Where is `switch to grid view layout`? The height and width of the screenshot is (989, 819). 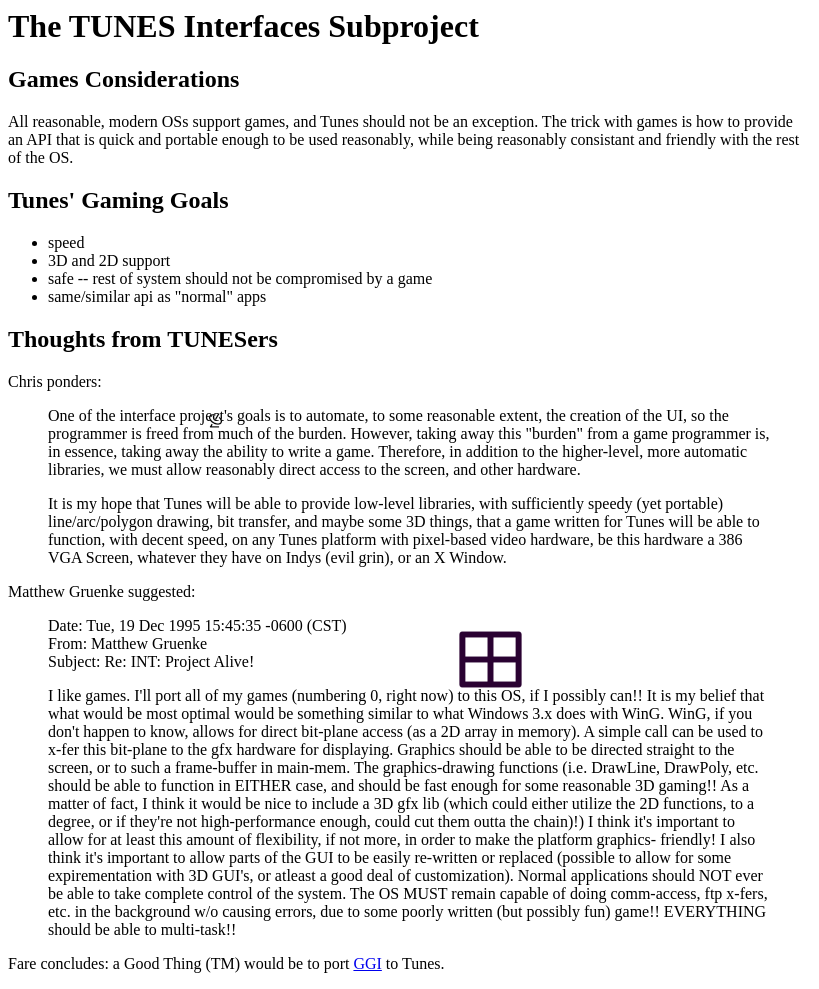
switch to grid view layout is located at coordinates (490, 659).